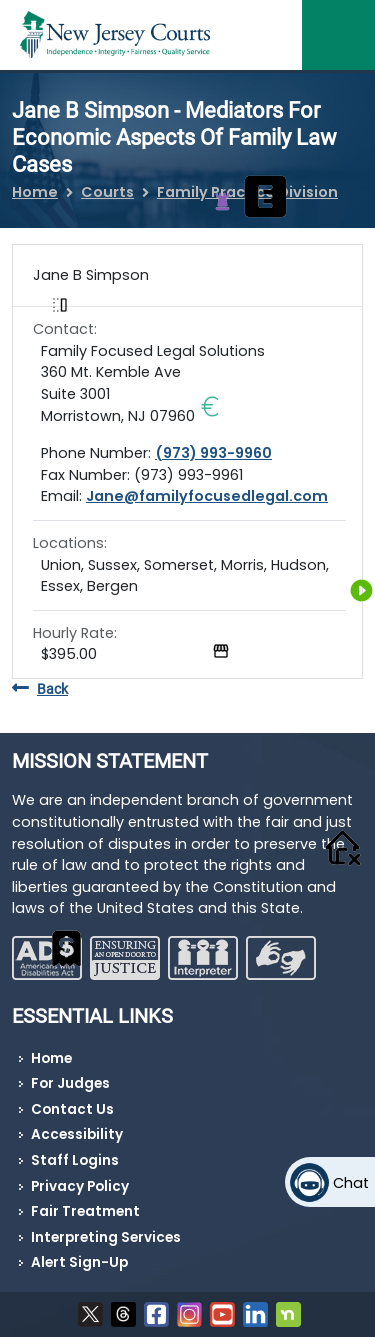 This screenshot has width=375, height=1337. I want to click on view payment receipt, so click(66, 948).